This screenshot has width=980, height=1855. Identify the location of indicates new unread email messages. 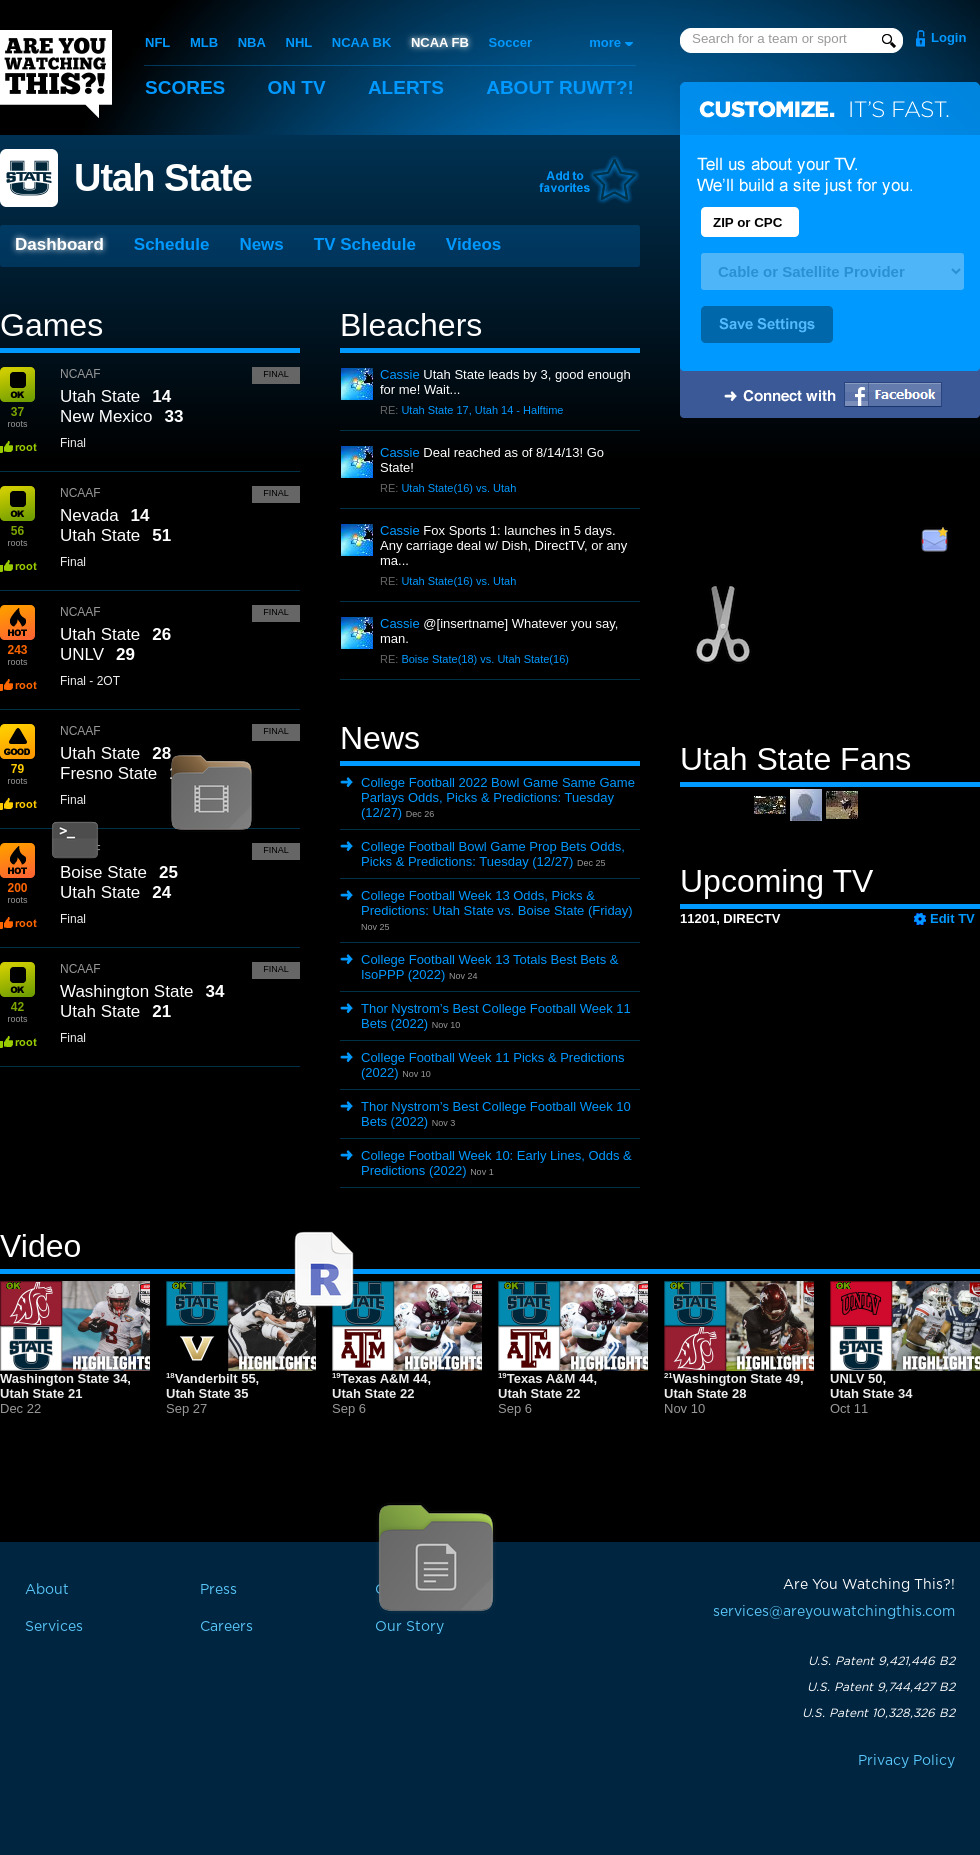
(934, 540).